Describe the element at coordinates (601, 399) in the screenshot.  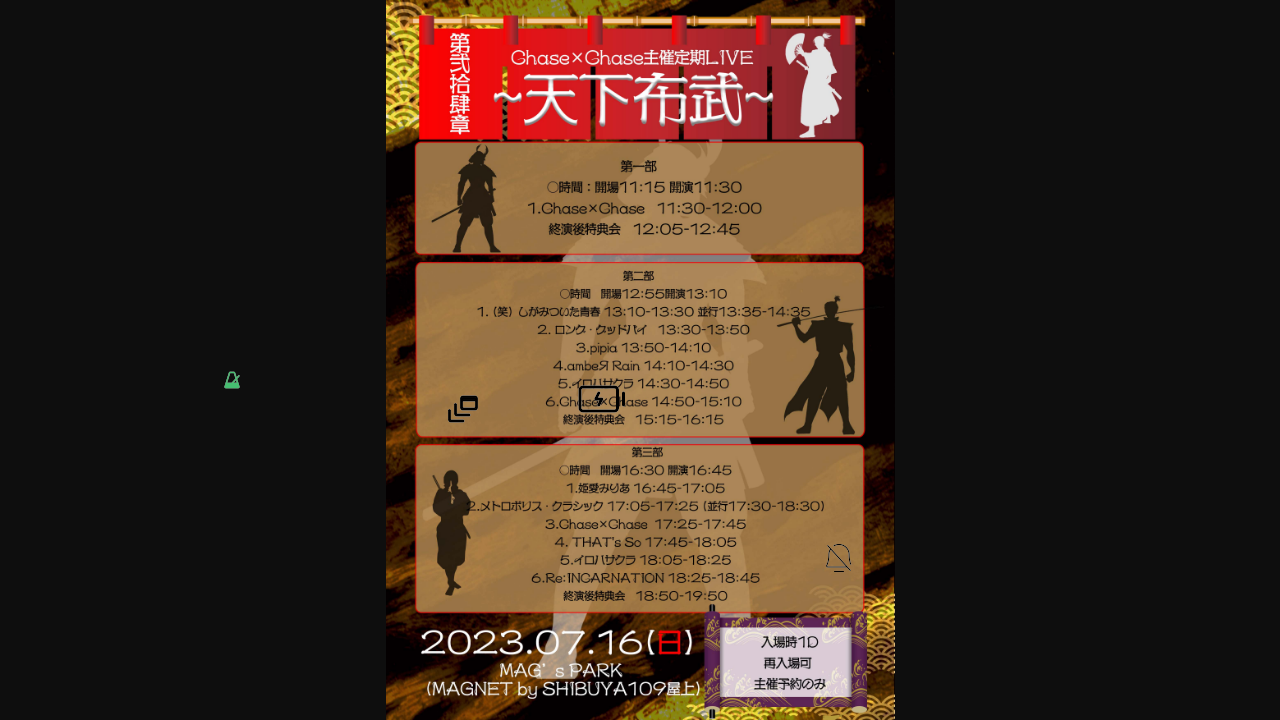
I see `indicates device is currently charging` at that location.